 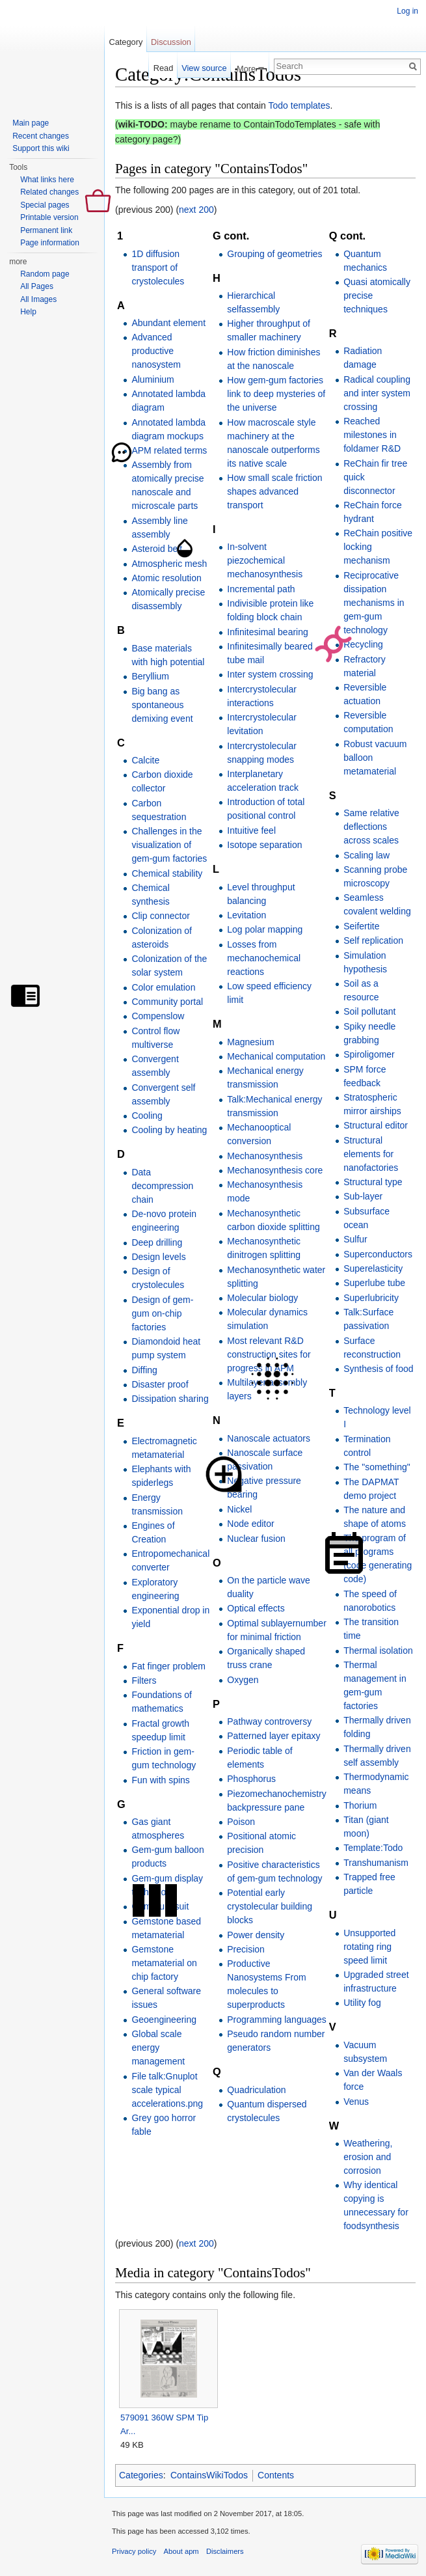 What do you see at coordinates (273, 1378) in the screenshot?
I see `apply blur effect to image` at bounding box center [273, 1378].